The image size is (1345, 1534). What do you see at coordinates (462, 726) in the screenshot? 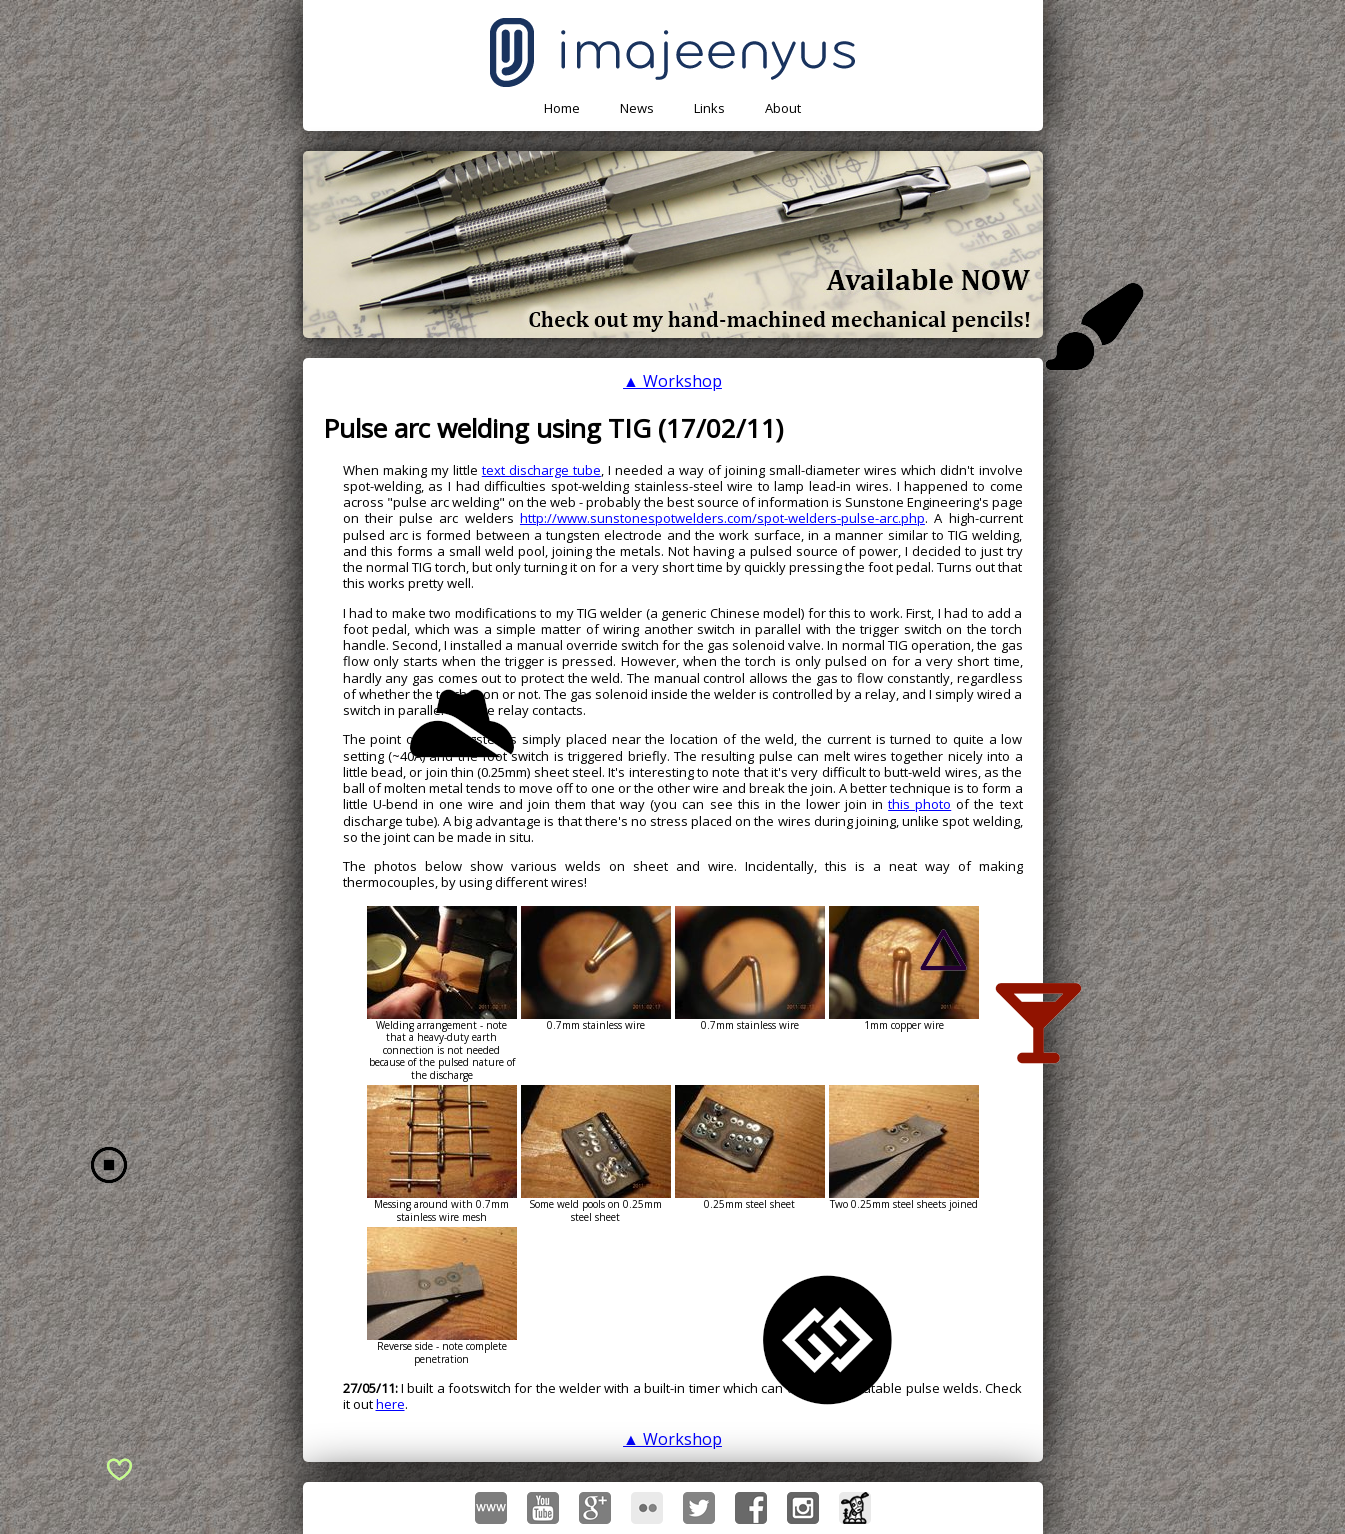
I see `select western or cowboy theme` at bounding box center [462, 726].